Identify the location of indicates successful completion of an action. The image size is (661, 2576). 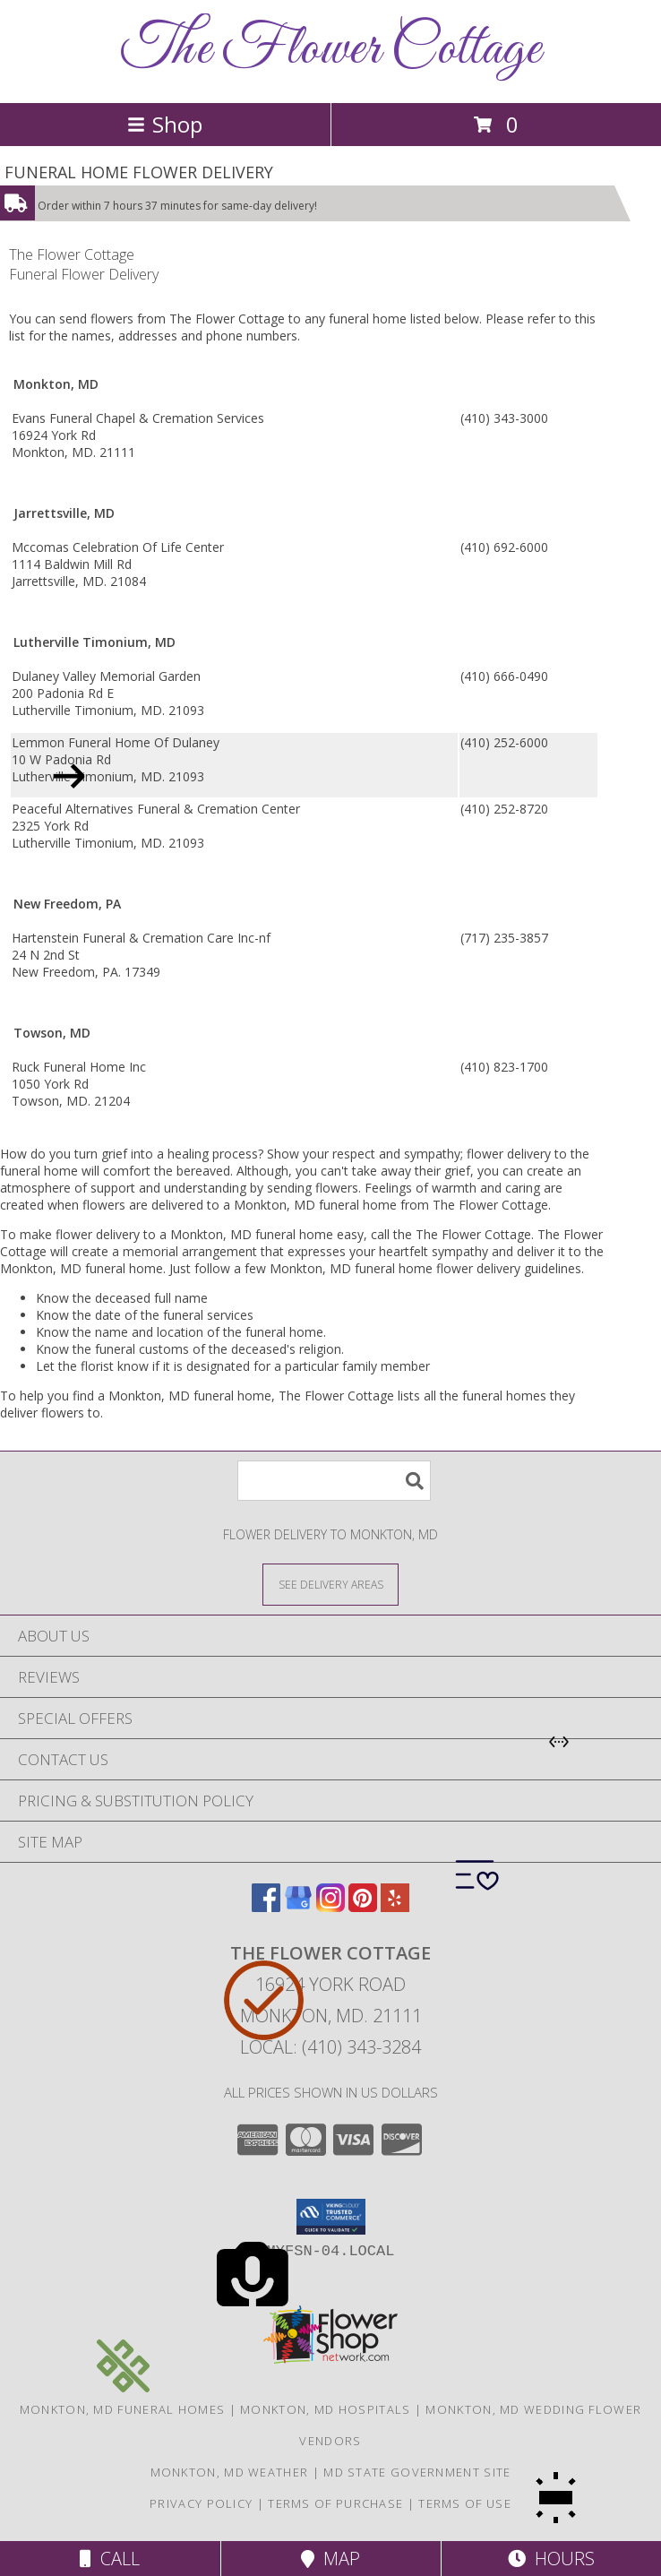
(263, 2000).